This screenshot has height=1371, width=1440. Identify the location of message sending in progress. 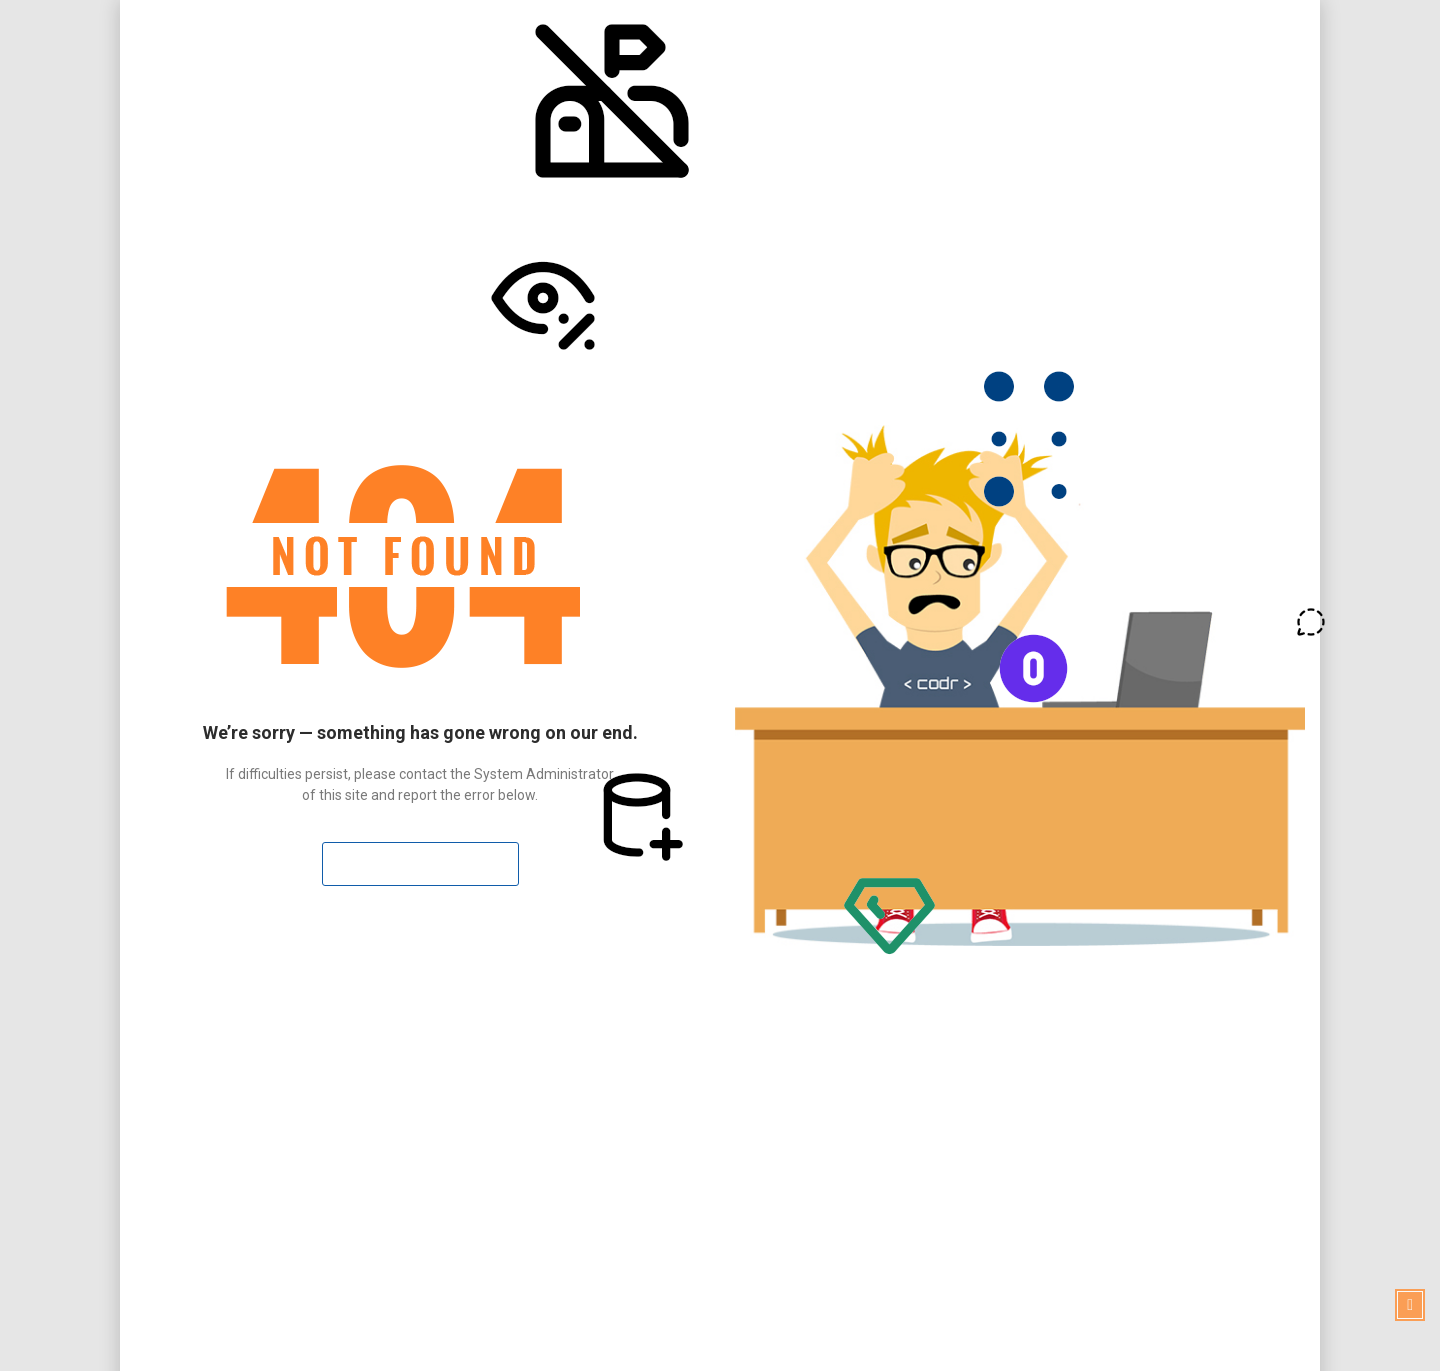
(1311, 622).